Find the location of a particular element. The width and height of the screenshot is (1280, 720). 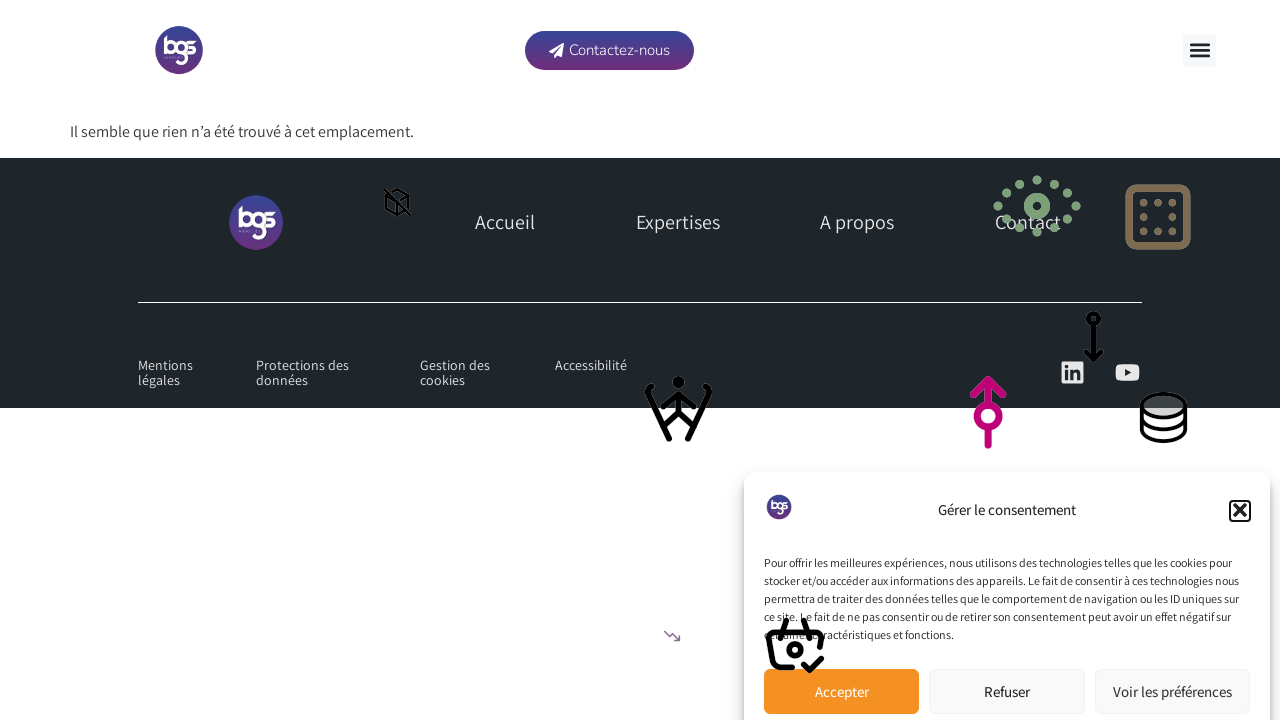

scroll down or view more content is located at coordinates (1093, 336).